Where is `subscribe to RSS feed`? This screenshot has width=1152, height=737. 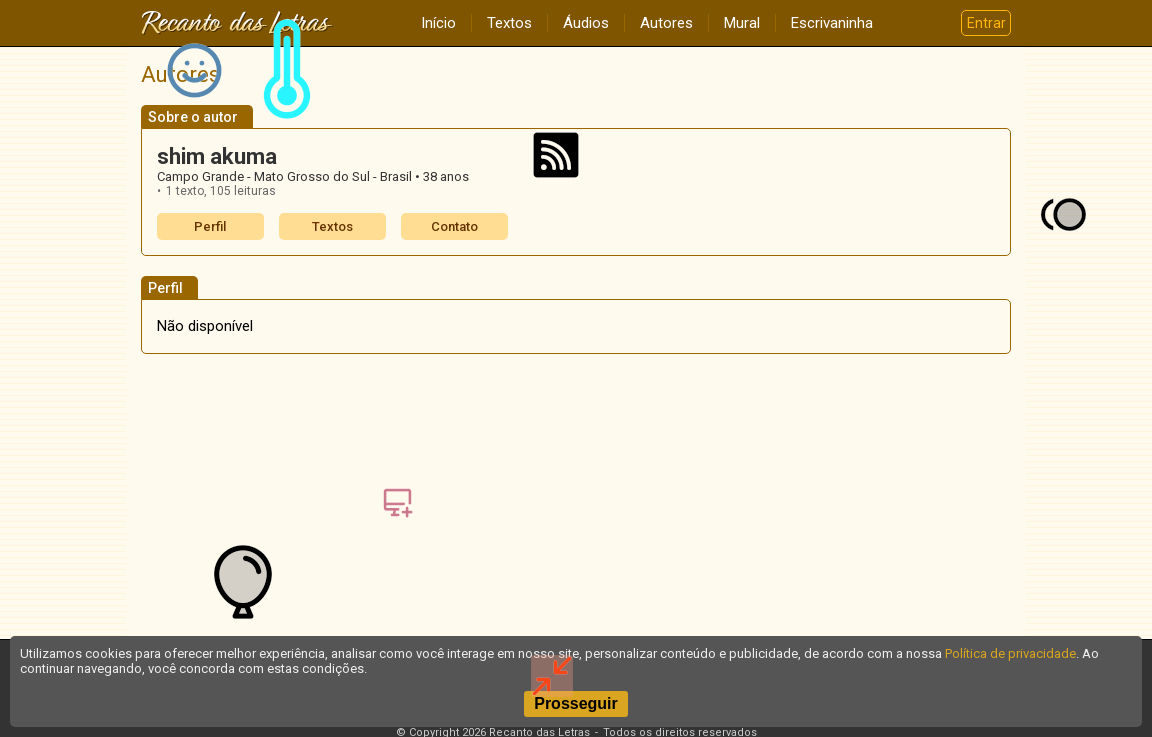 subscribe to RSS feed is located at coordinates (556, 155).